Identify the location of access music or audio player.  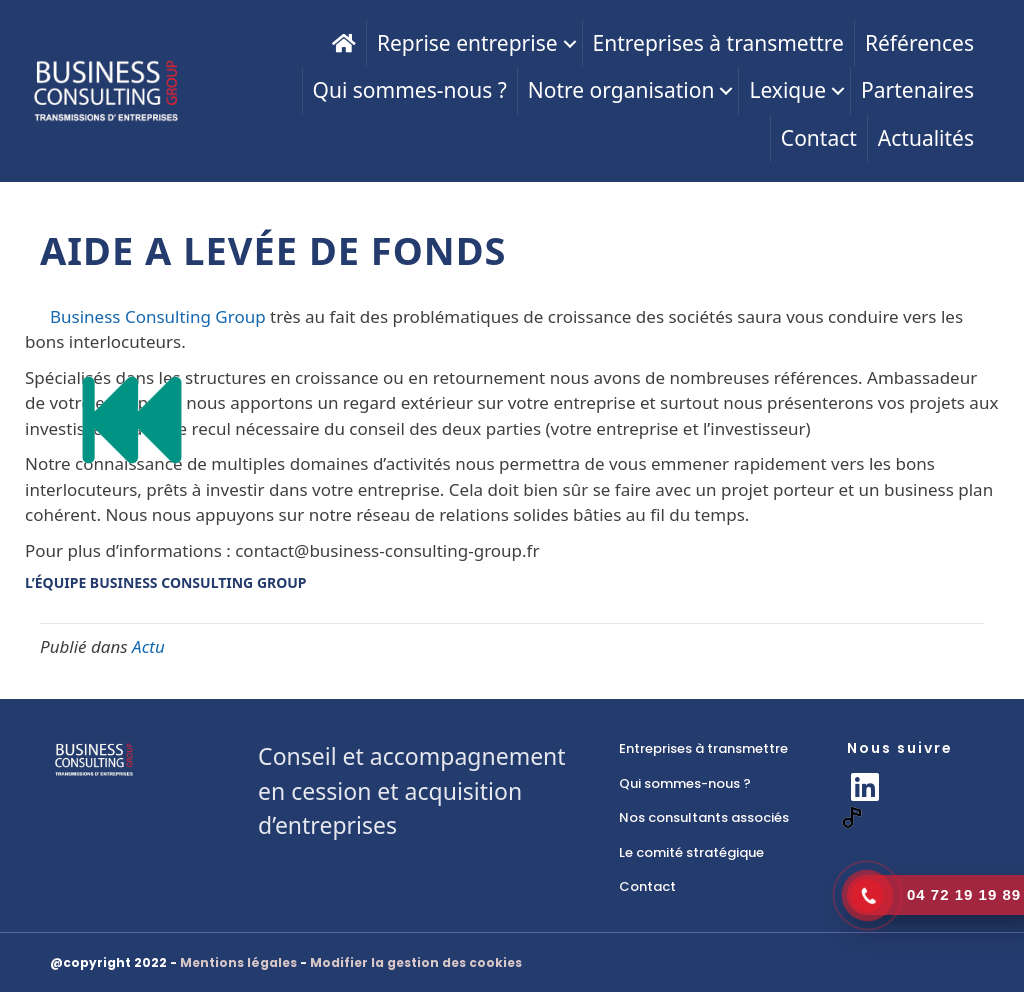
(852, 817).